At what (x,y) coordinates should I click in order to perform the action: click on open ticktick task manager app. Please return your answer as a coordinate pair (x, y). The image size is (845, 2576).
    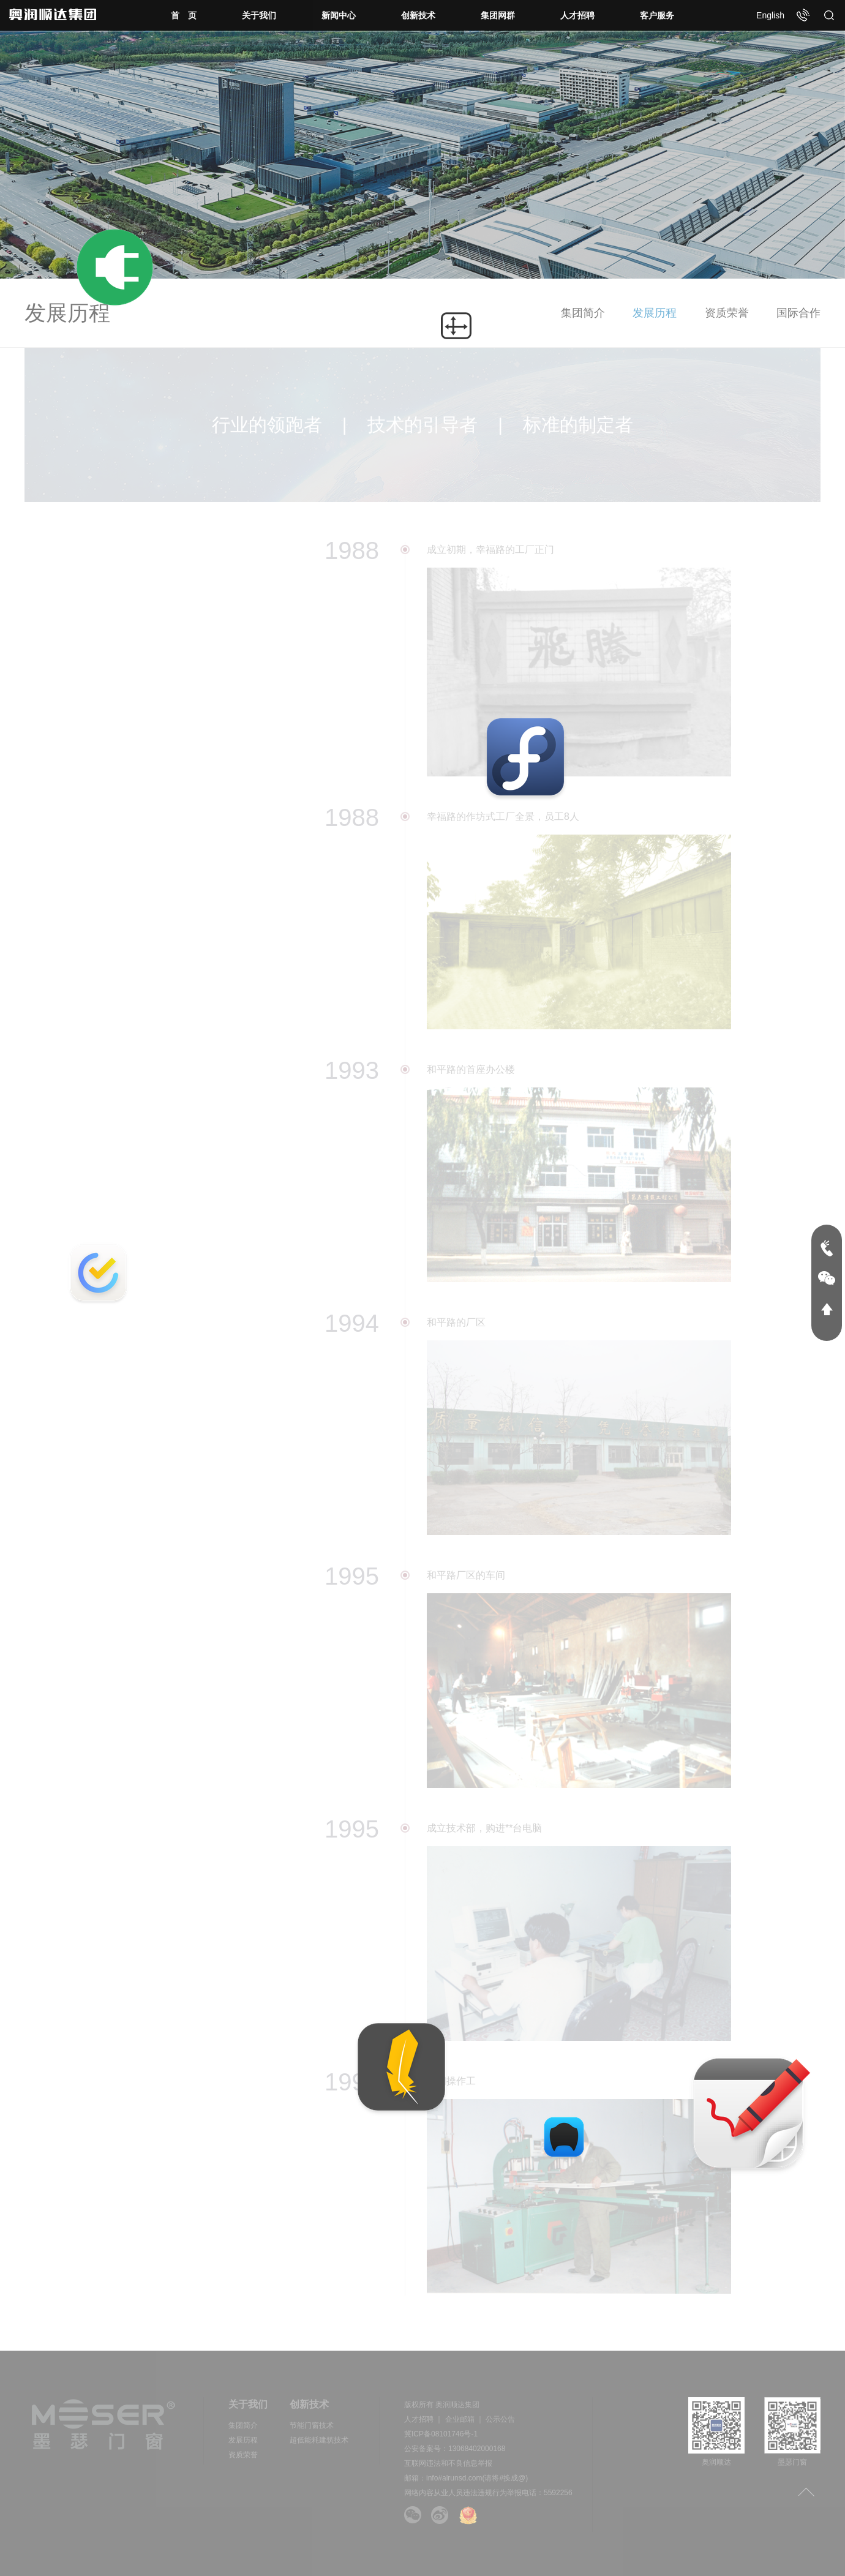
    Looking at the image, I should click on (98, 1272).